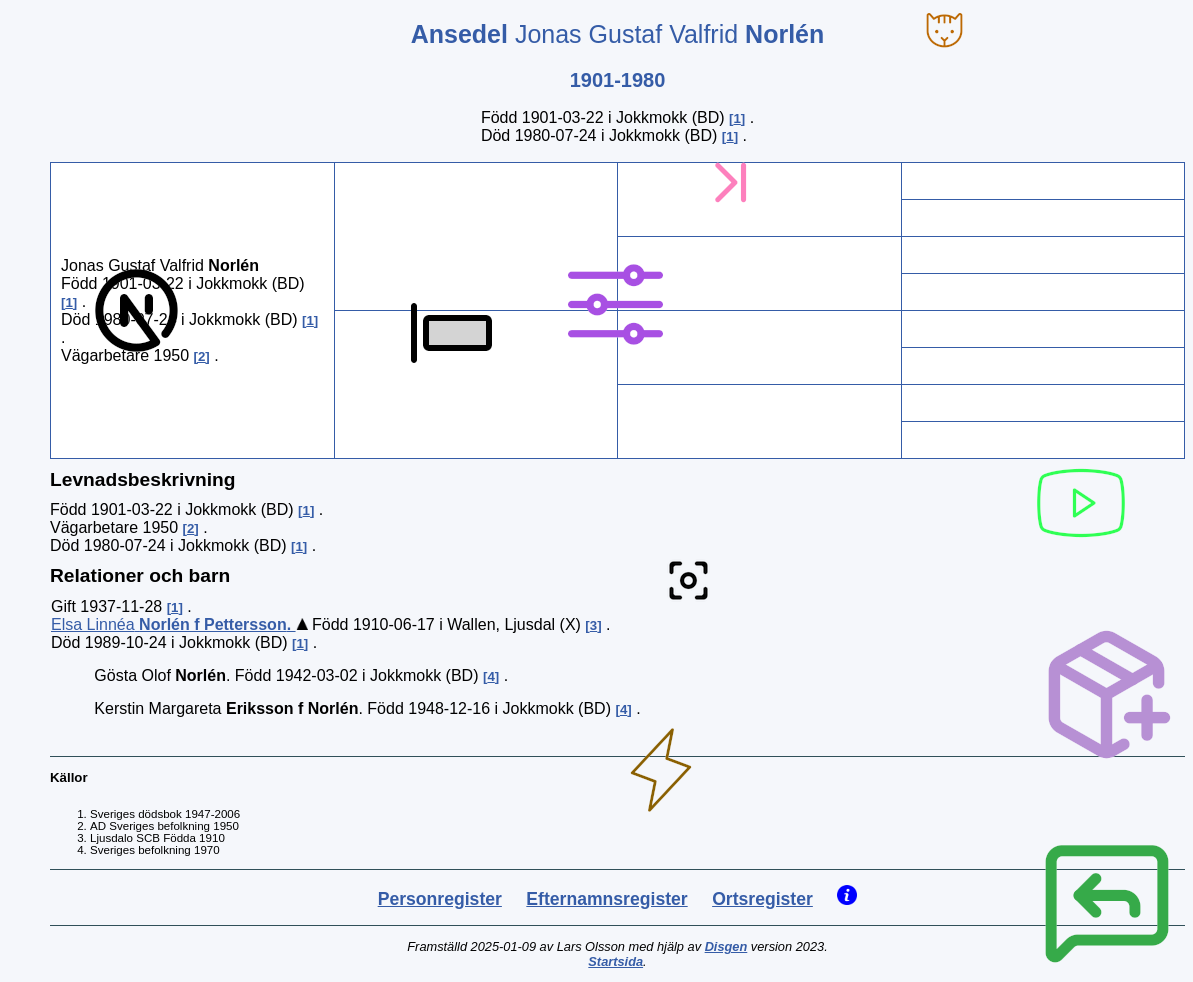  Describe the element at coordinates (1081, 503) in the screenshot. I see `open YouTube` at that location.